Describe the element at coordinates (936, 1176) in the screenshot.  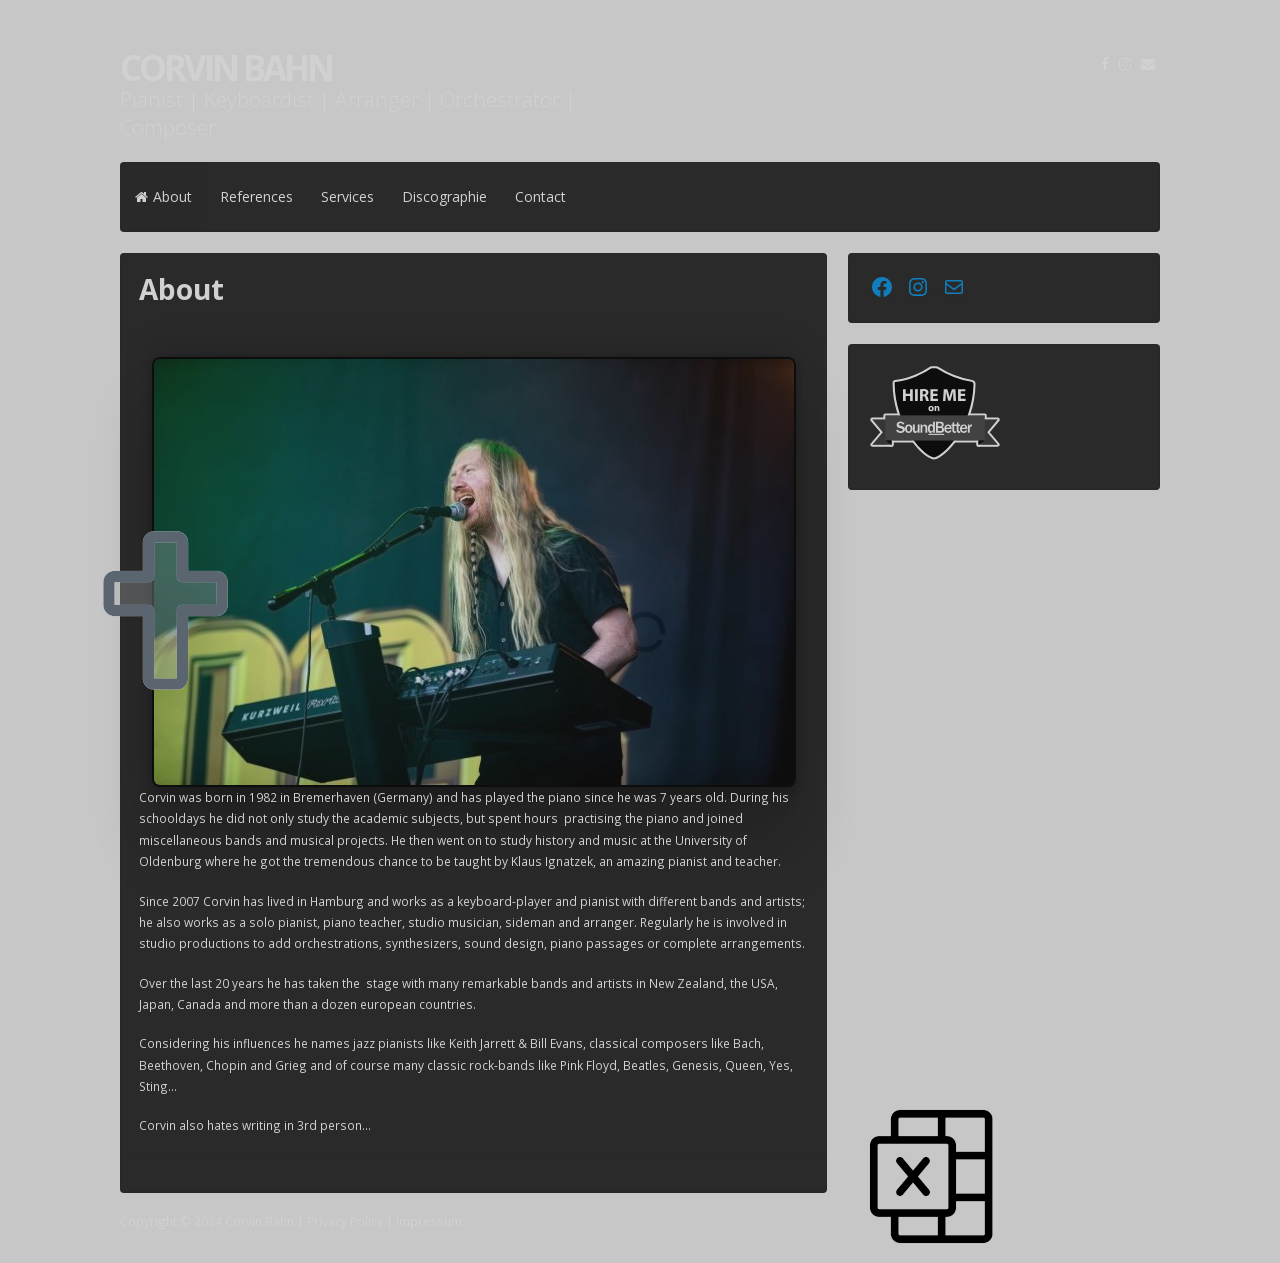
I see `open Microsoft Excel` at that location.